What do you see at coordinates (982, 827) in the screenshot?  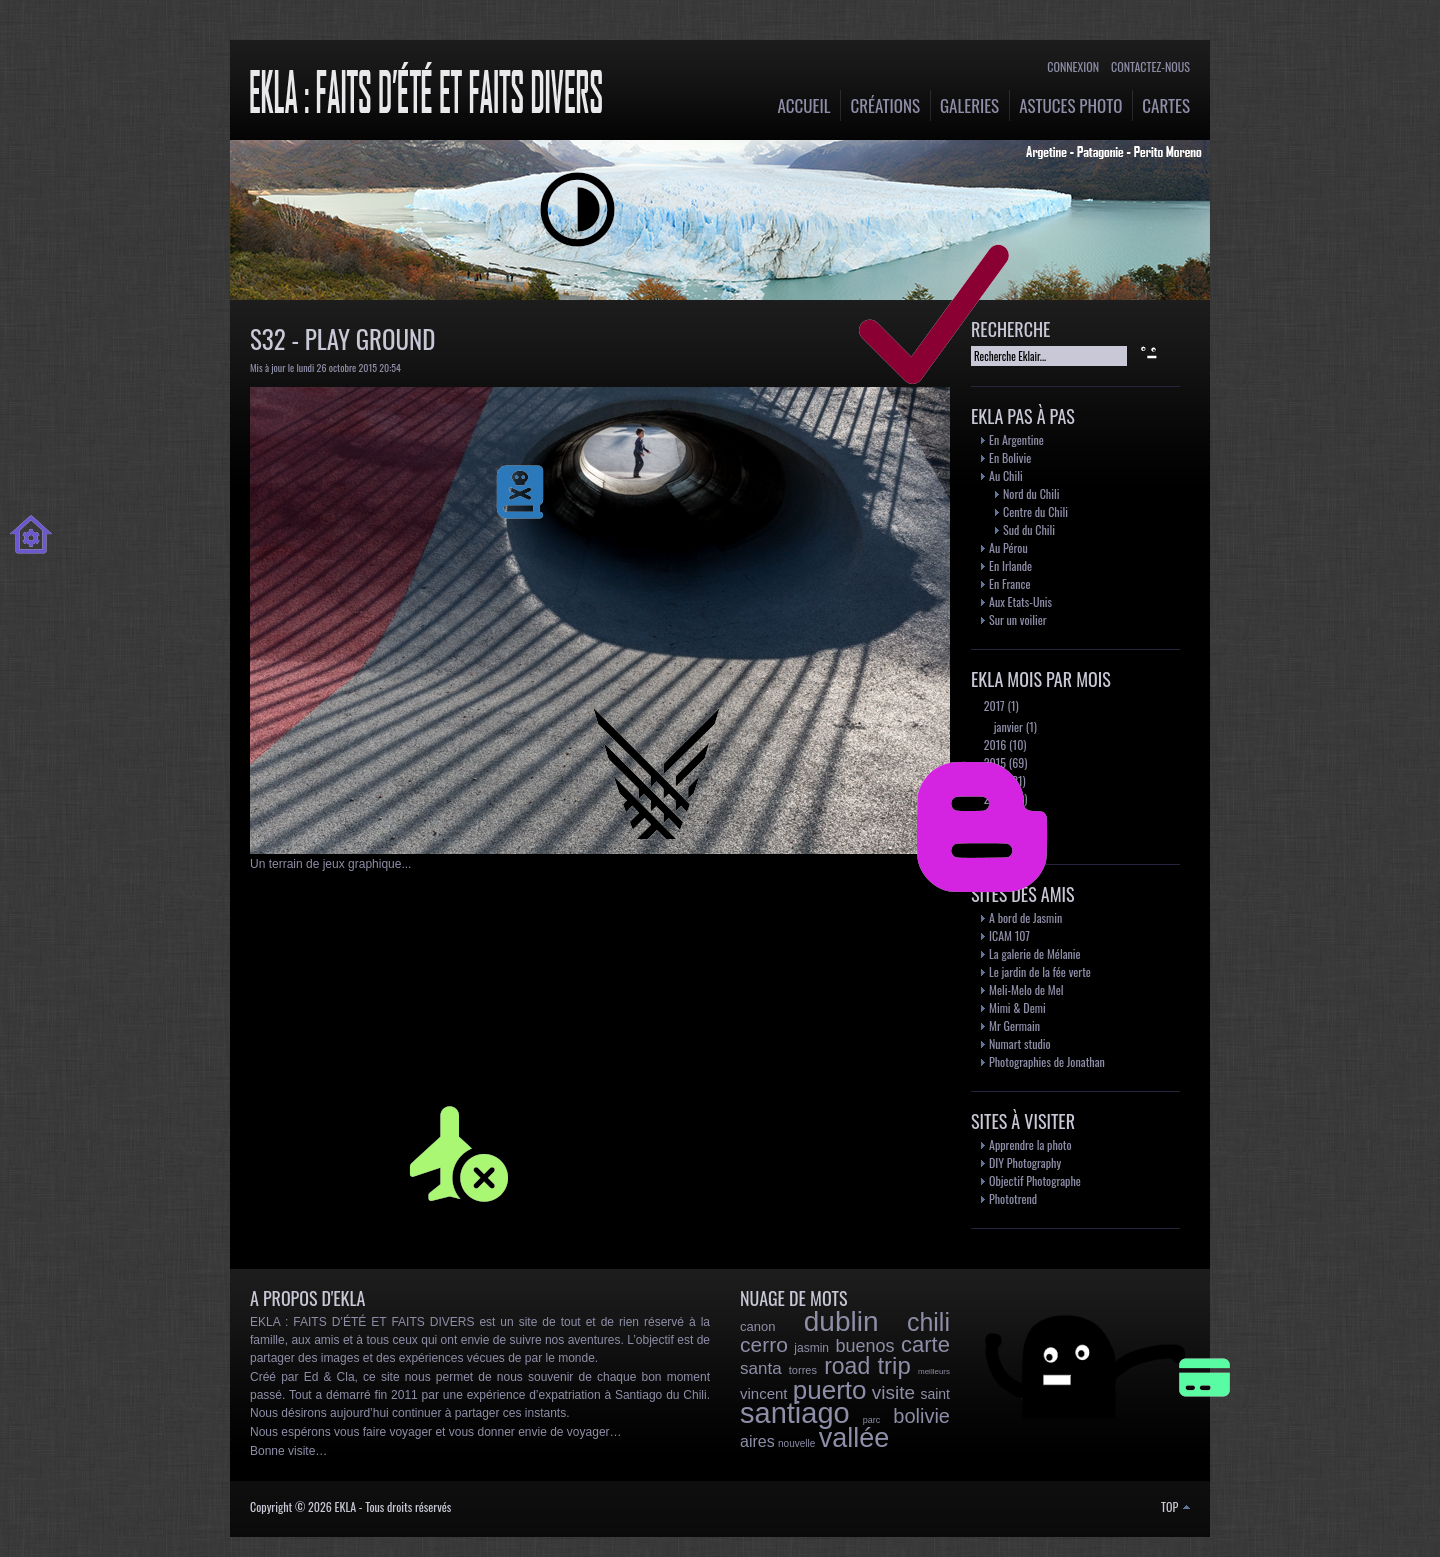 I see `open blogger app` at bounding box center [982, 827].